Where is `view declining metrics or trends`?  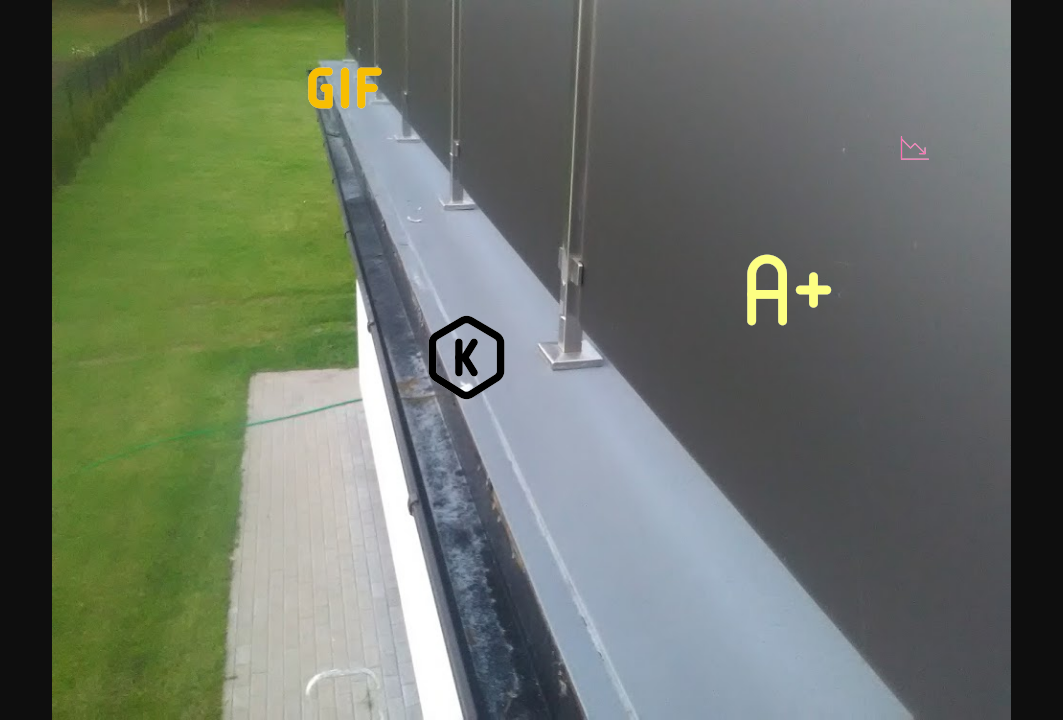 view declining metrics or trends is located at coordinates (915, 148).